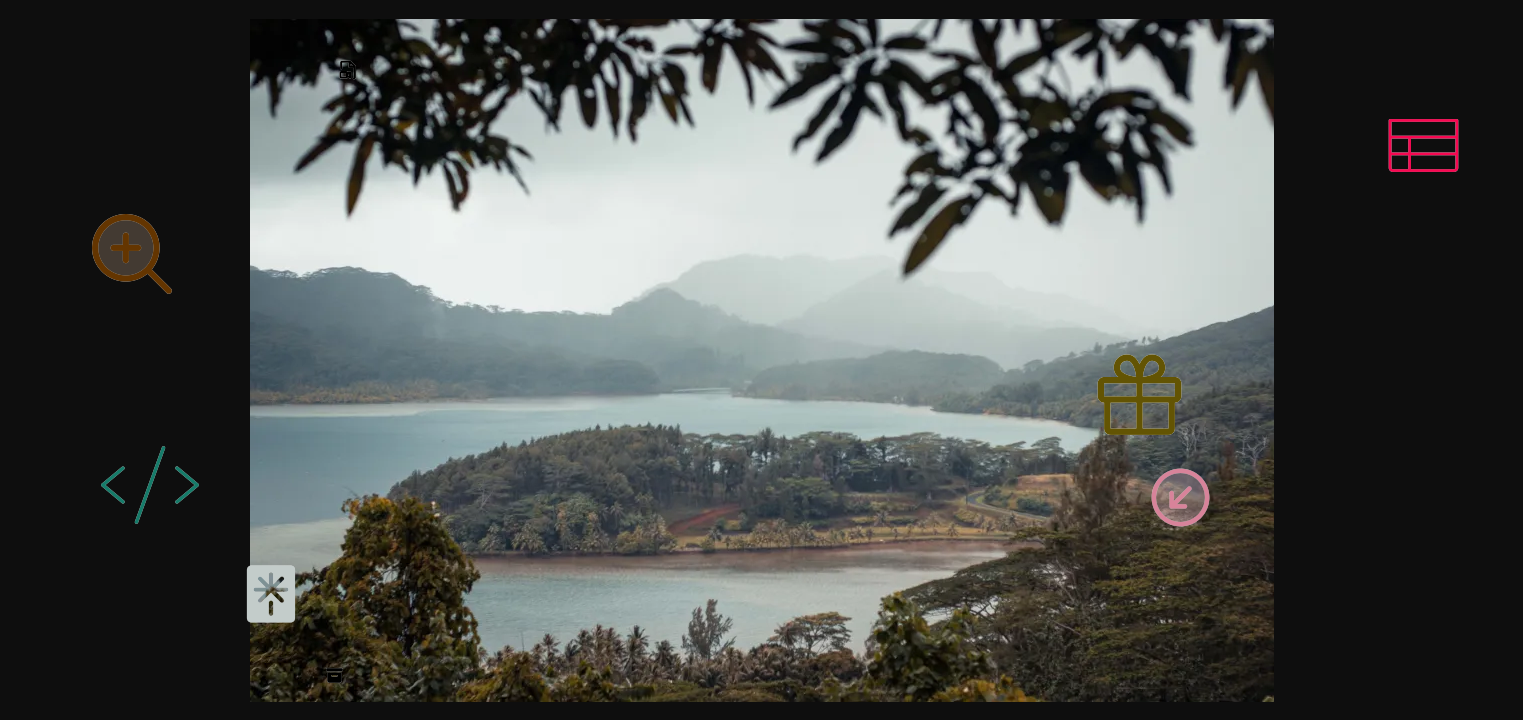  Describe the element at coordinates (150, 485) in the screenshot. I see `view or edit source code` at that location.